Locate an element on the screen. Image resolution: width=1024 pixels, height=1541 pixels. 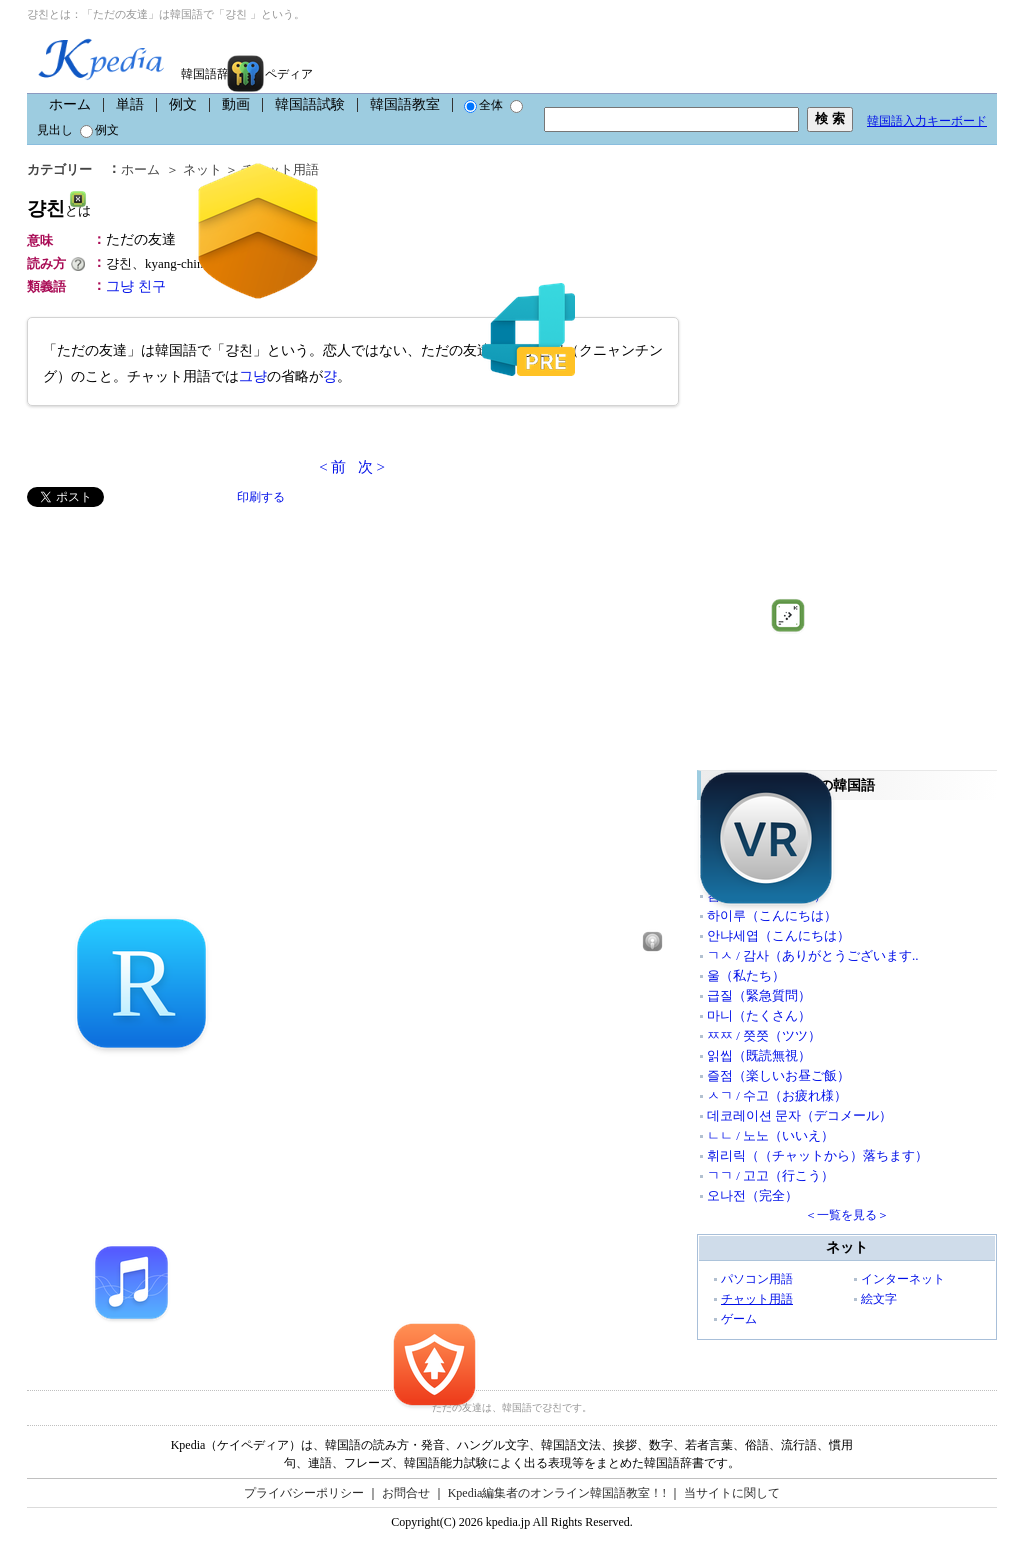
access CPU and processor settings is located at coordinates (788, 616).